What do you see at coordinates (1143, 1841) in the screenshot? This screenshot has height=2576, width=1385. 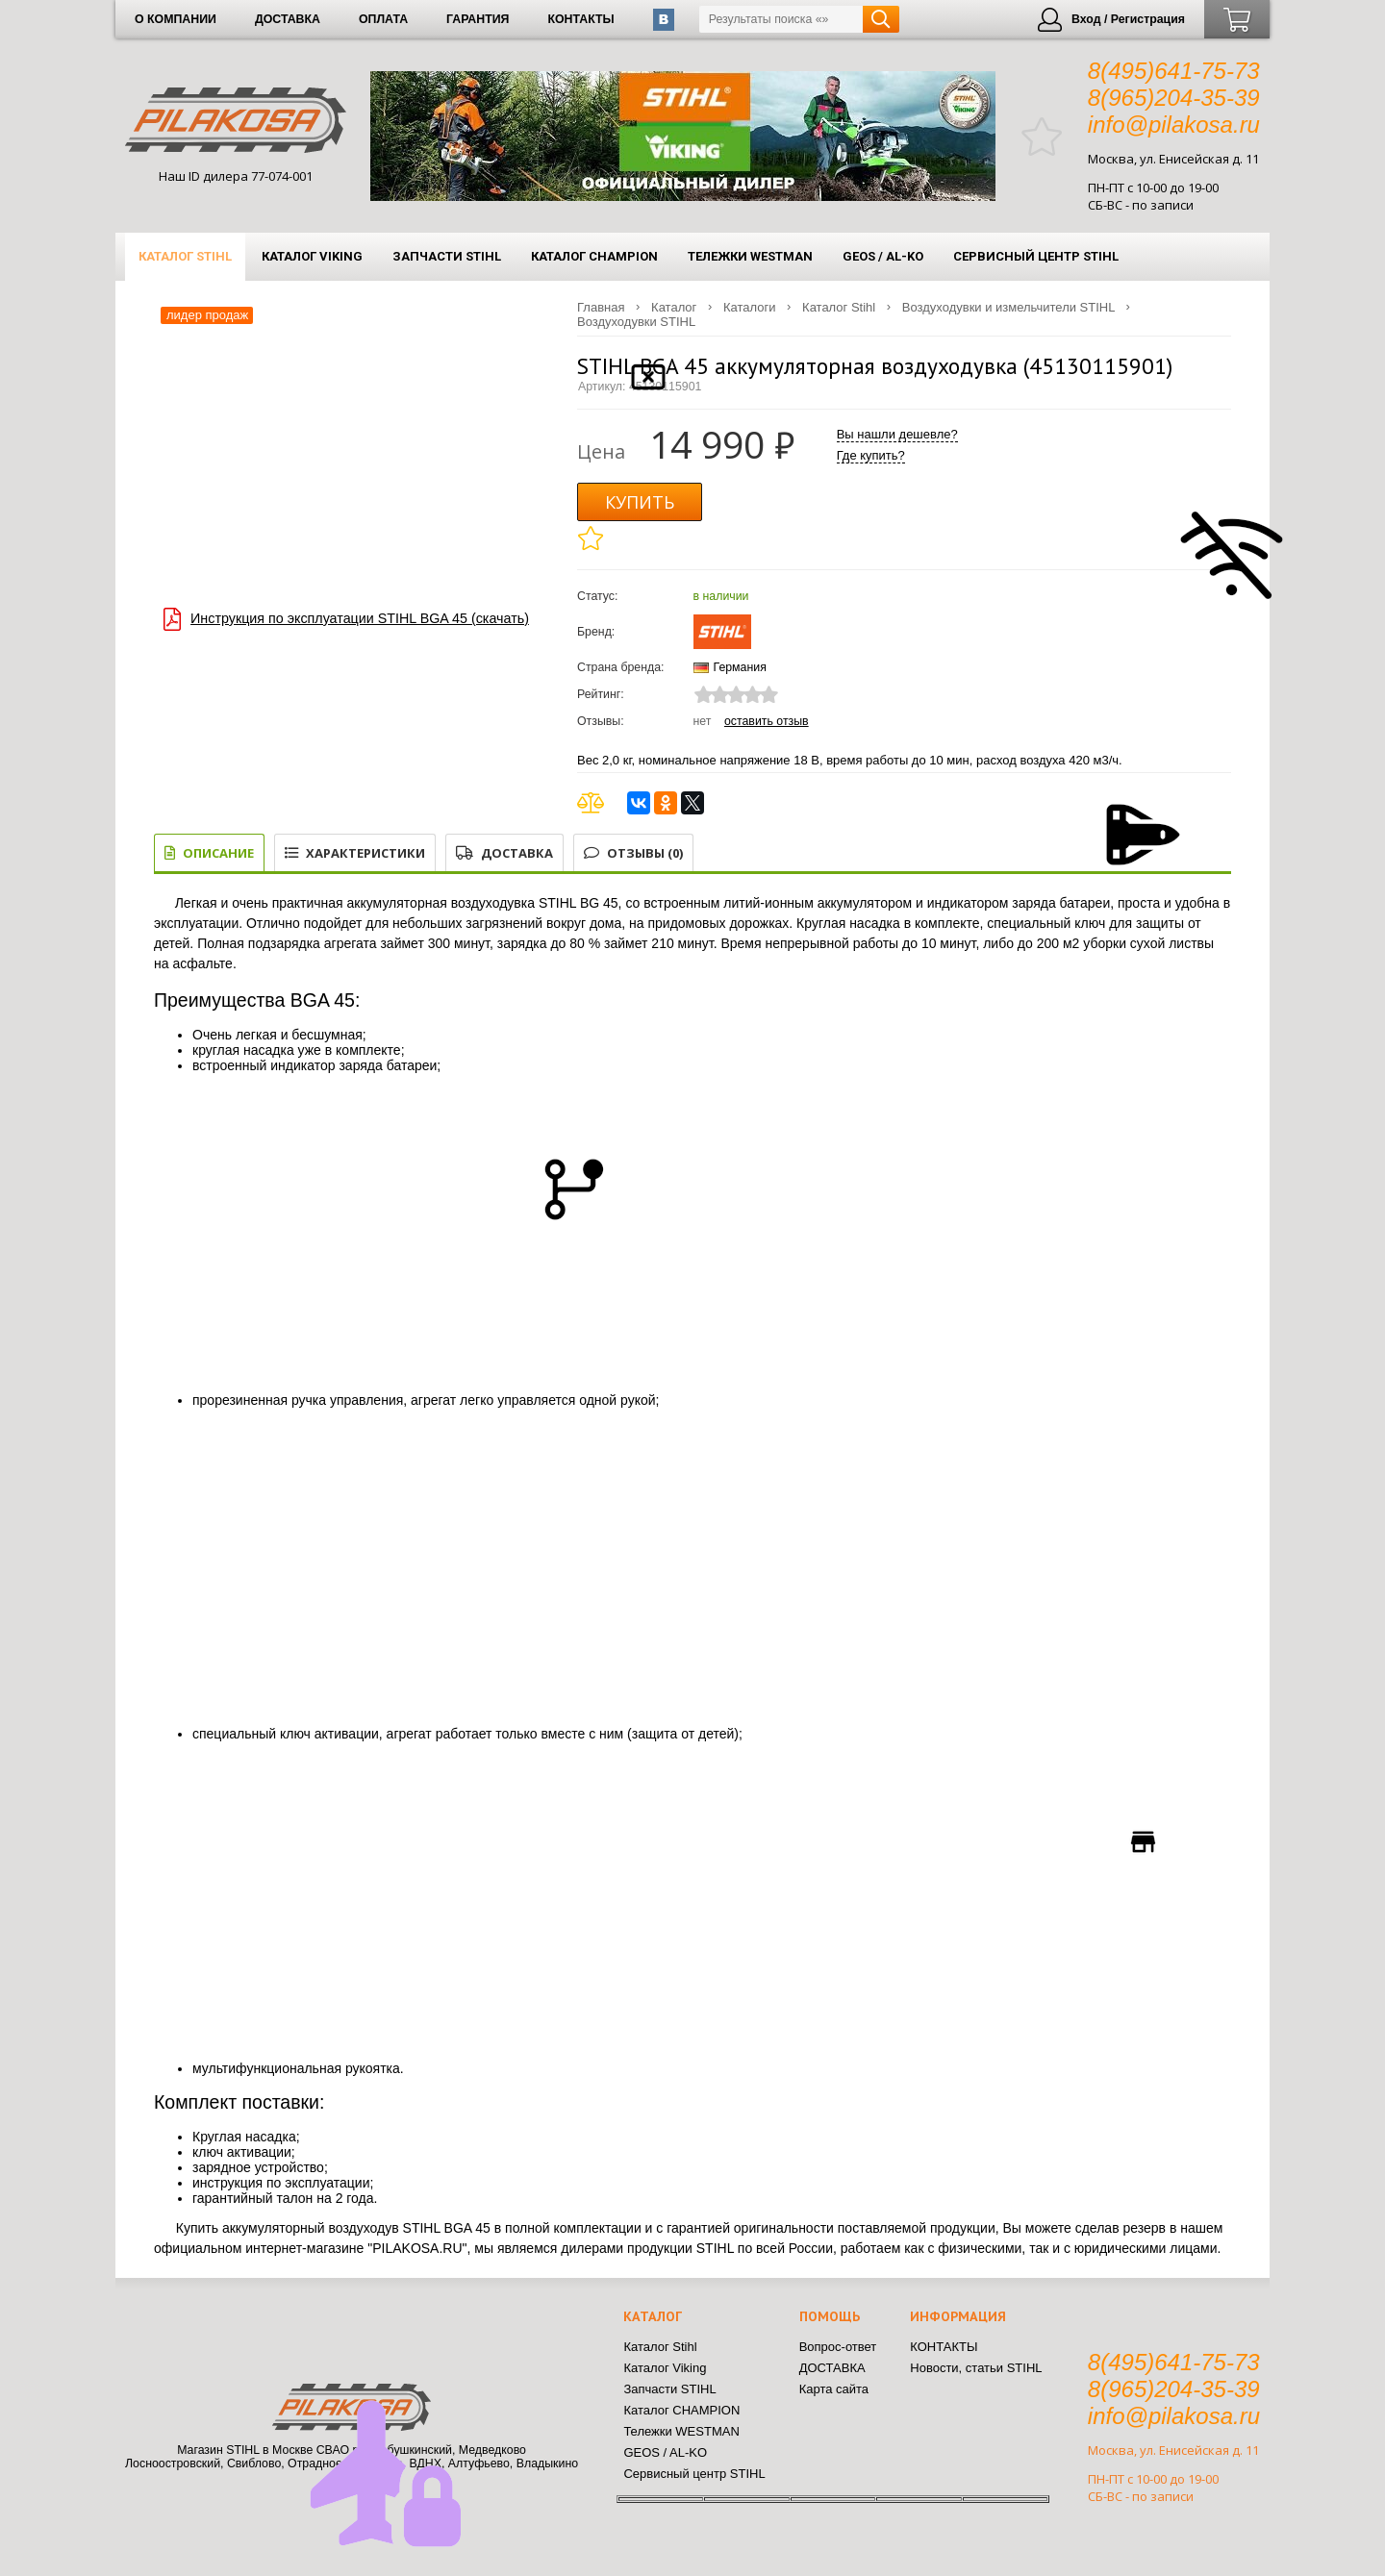 I see `access the store or marketplace` at bounding box center [1143, 1841].